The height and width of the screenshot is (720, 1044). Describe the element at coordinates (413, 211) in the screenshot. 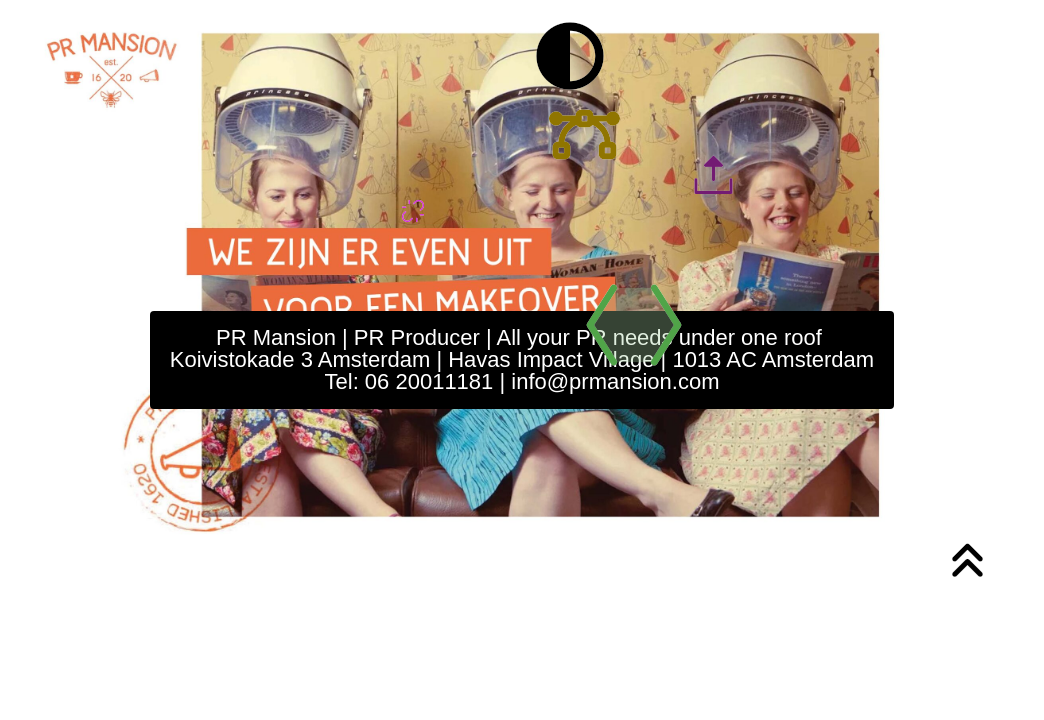

I see `unlink or disconnect a connection` at that location.